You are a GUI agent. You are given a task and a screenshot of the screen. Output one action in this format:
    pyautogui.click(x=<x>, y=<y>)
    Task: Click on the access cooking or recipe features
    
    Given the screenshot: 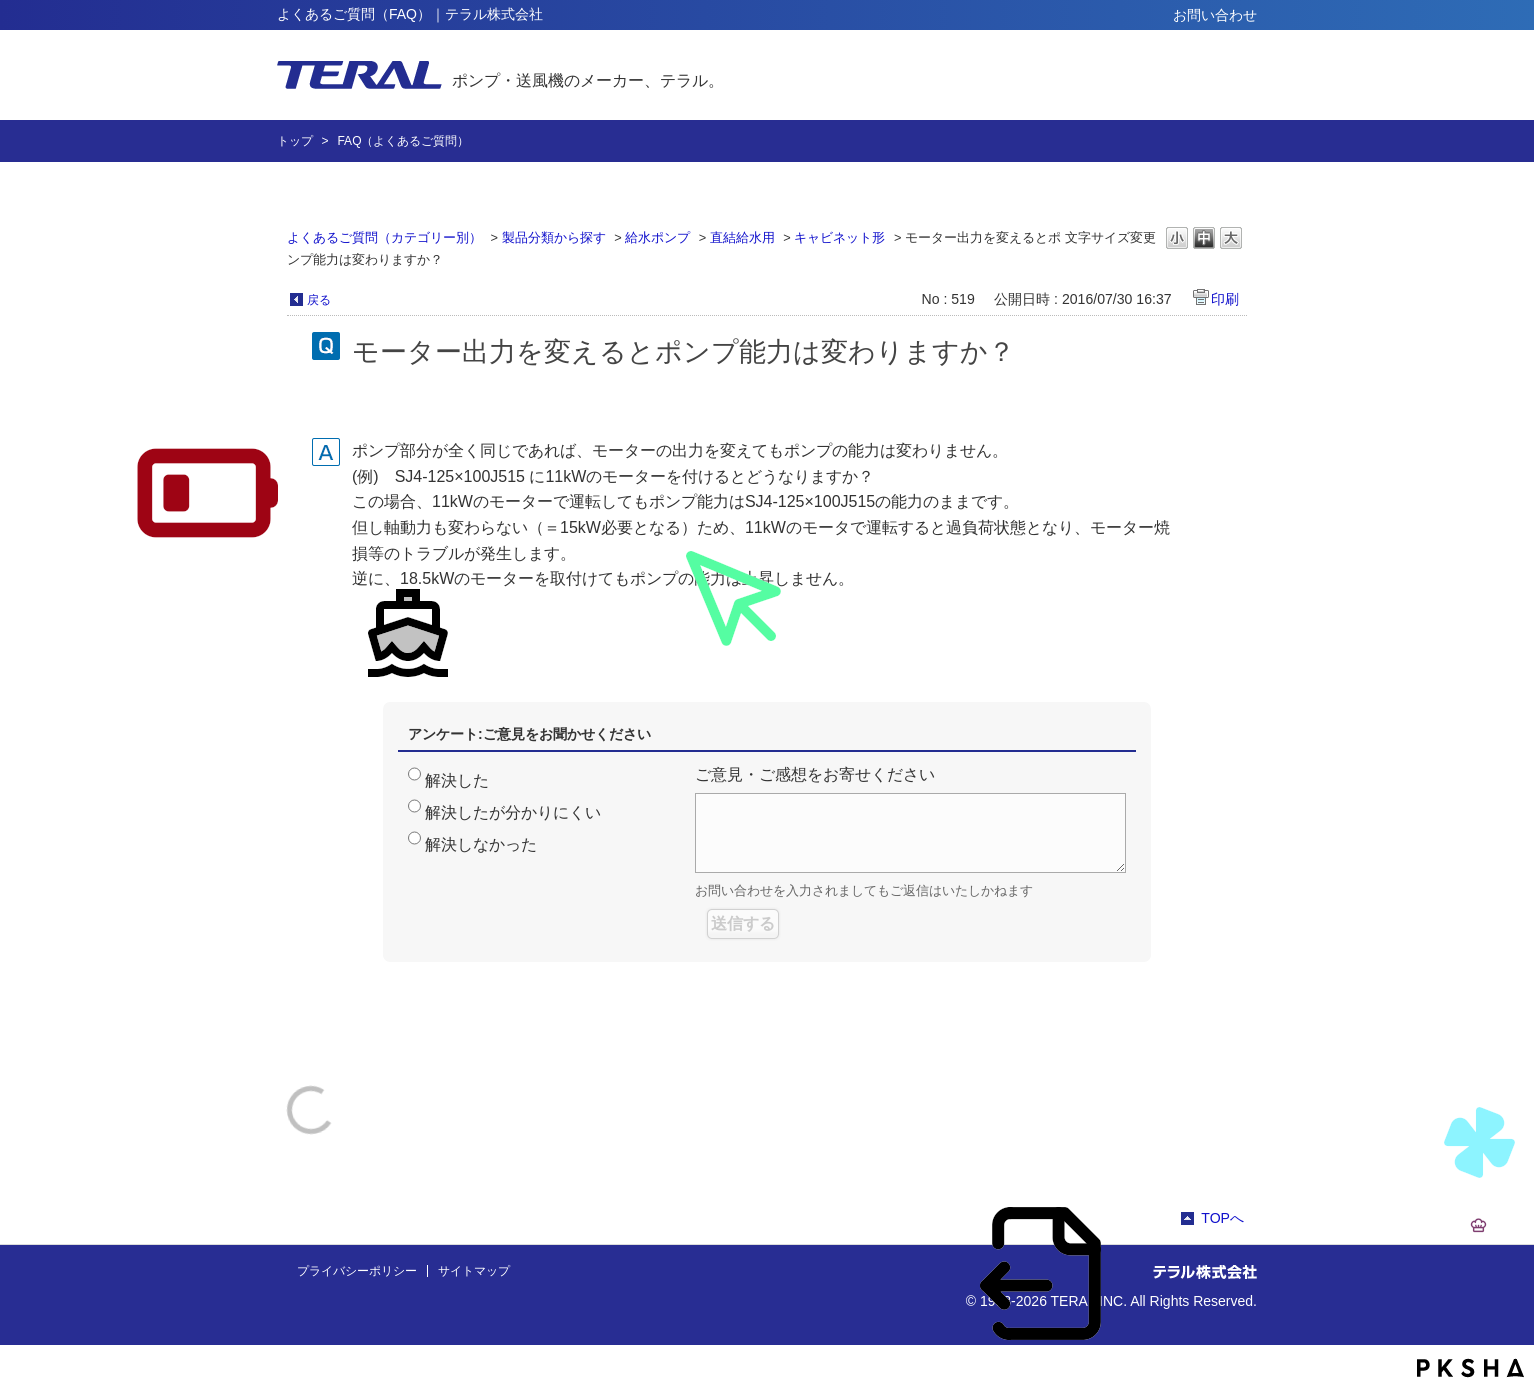 What is the action you would take?
    pyautogui.click(x=1478, y=1225)
    